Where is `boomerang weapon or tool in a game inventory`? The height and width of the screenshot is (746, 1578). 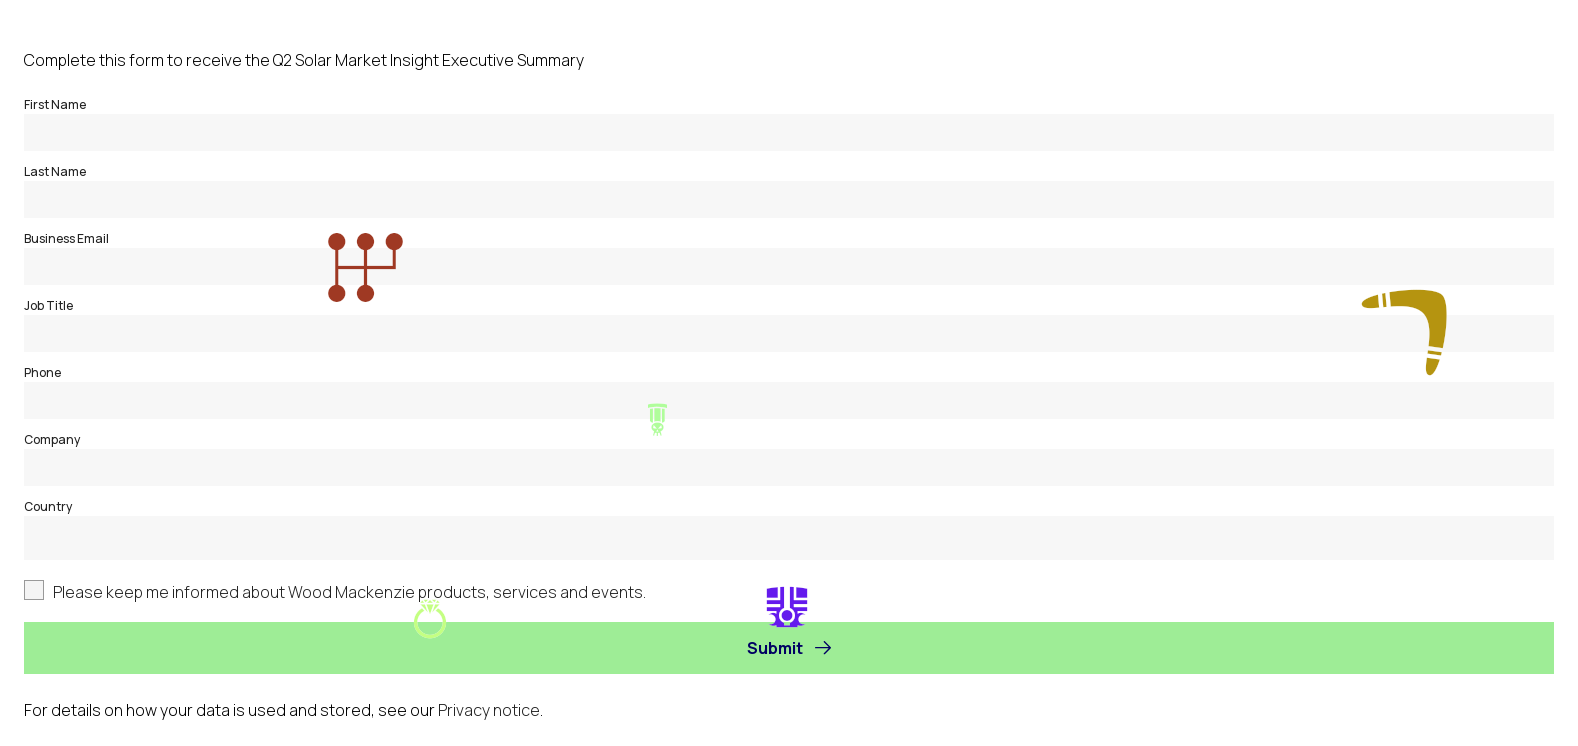
boomerang weapon or tool in a game inventory is located at coordinates (1404, 332).